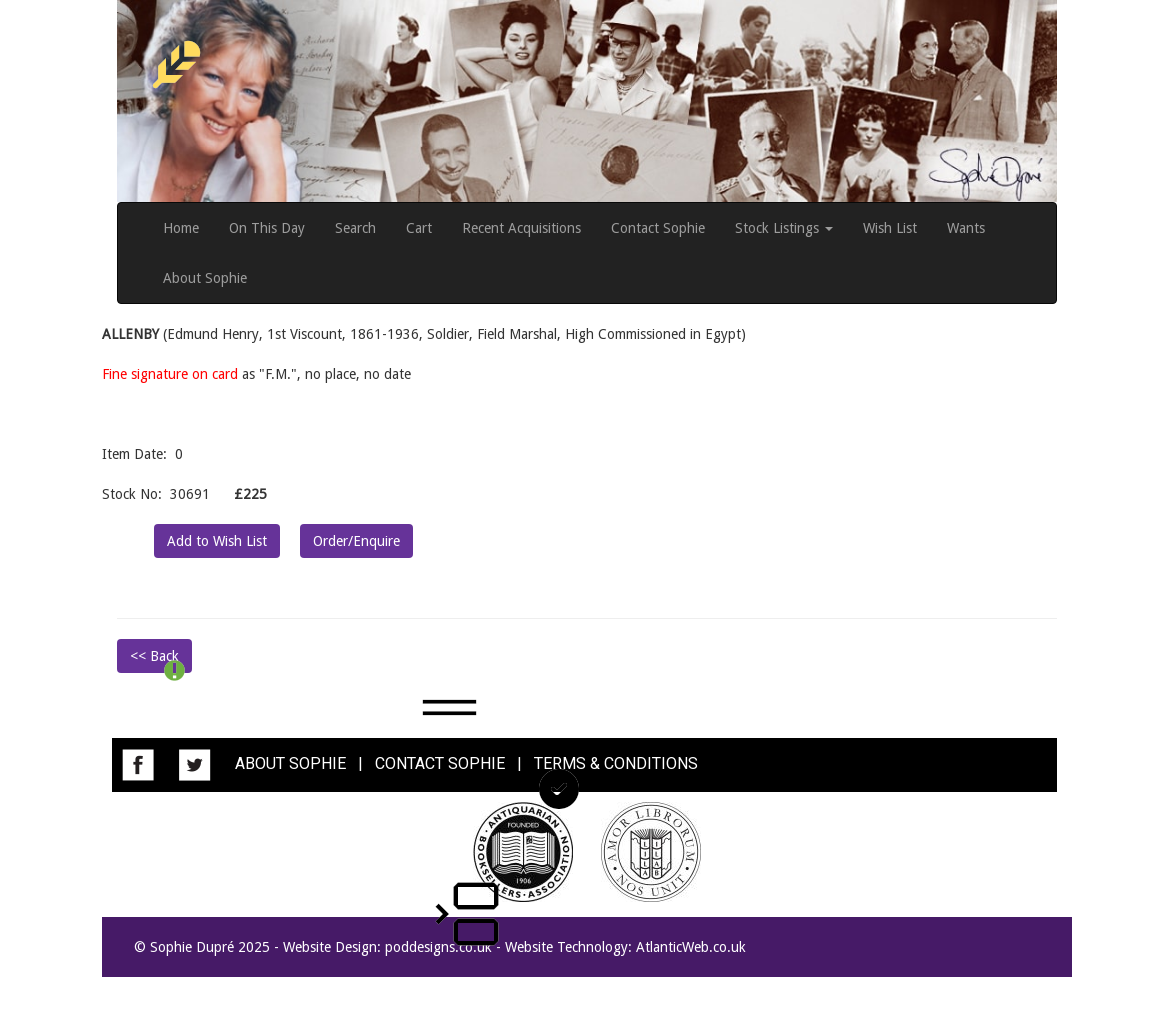 The width and height of the screenshot is (1174, 1017). Describe the element at coordinates (559, 789) in the screenshot. I see `indicates a completed or successful action` at that location.